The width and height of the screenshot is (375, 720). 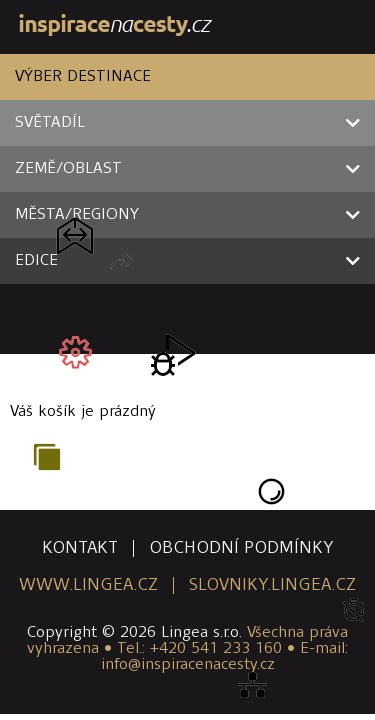 What do you see at coordinates (252, 685) in the screenshot?
I see `view network connections` at bounding box center [252, 685].